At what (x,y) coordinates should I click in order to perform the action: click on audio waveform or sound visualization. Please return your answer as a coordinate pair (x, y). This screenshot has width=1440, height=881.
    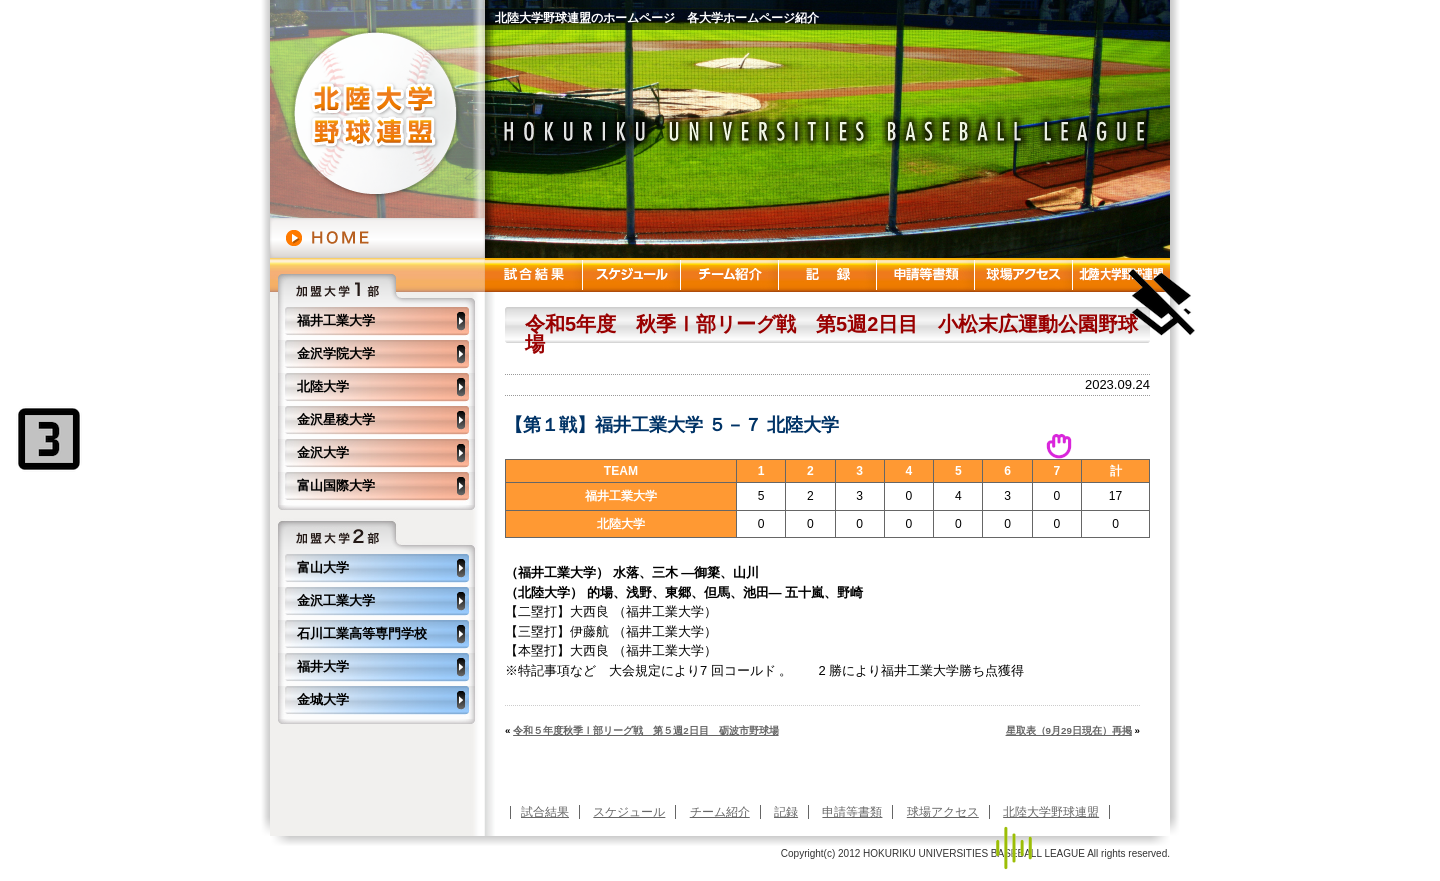
    Looking at the image, I should click on (1014, 848).